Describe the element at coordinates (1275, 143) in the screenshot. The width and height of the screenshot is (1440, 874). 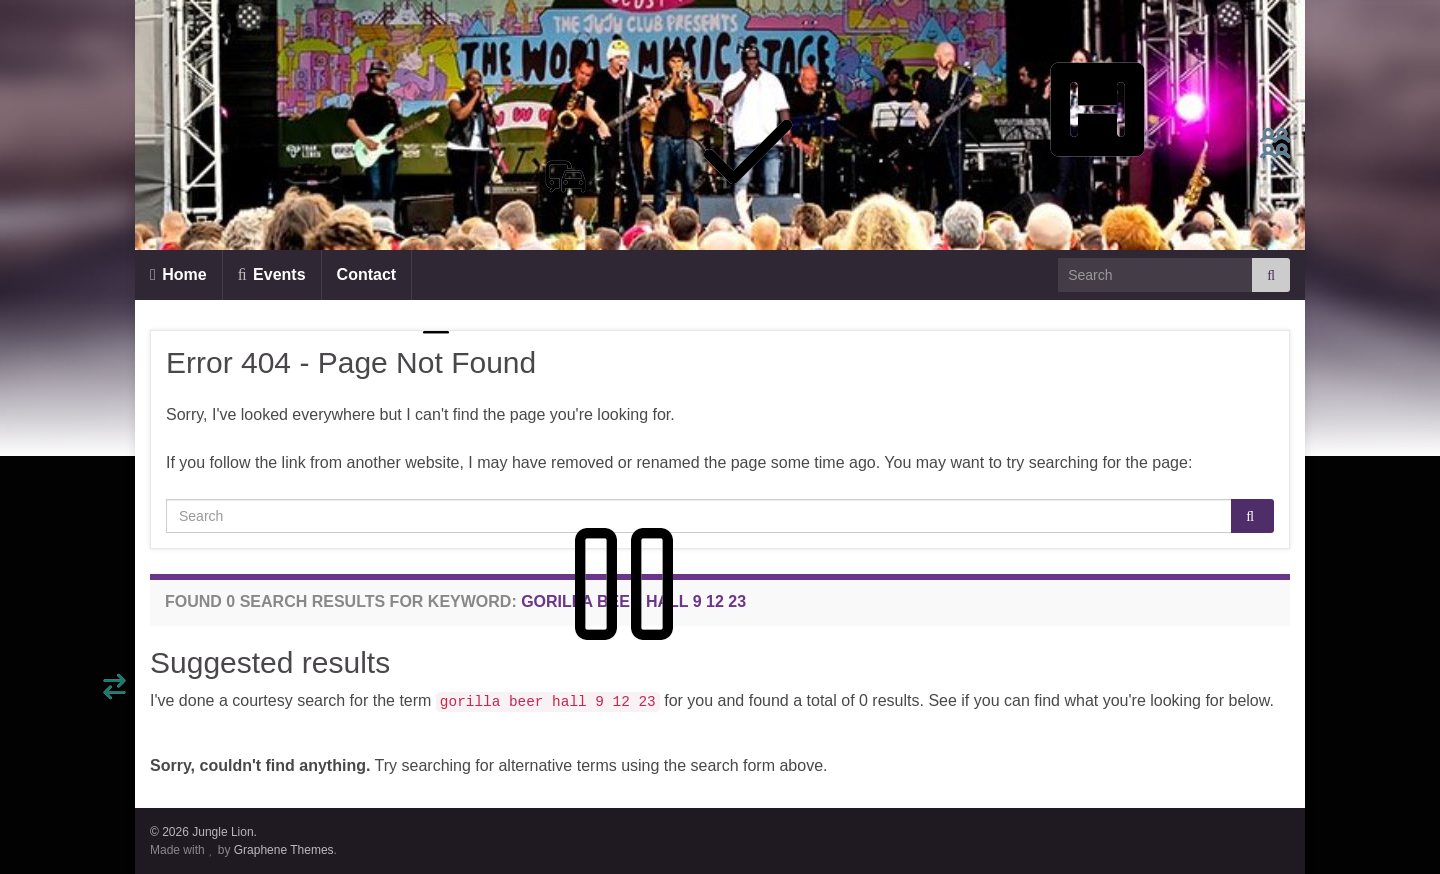
I see `view all team members` at that location.